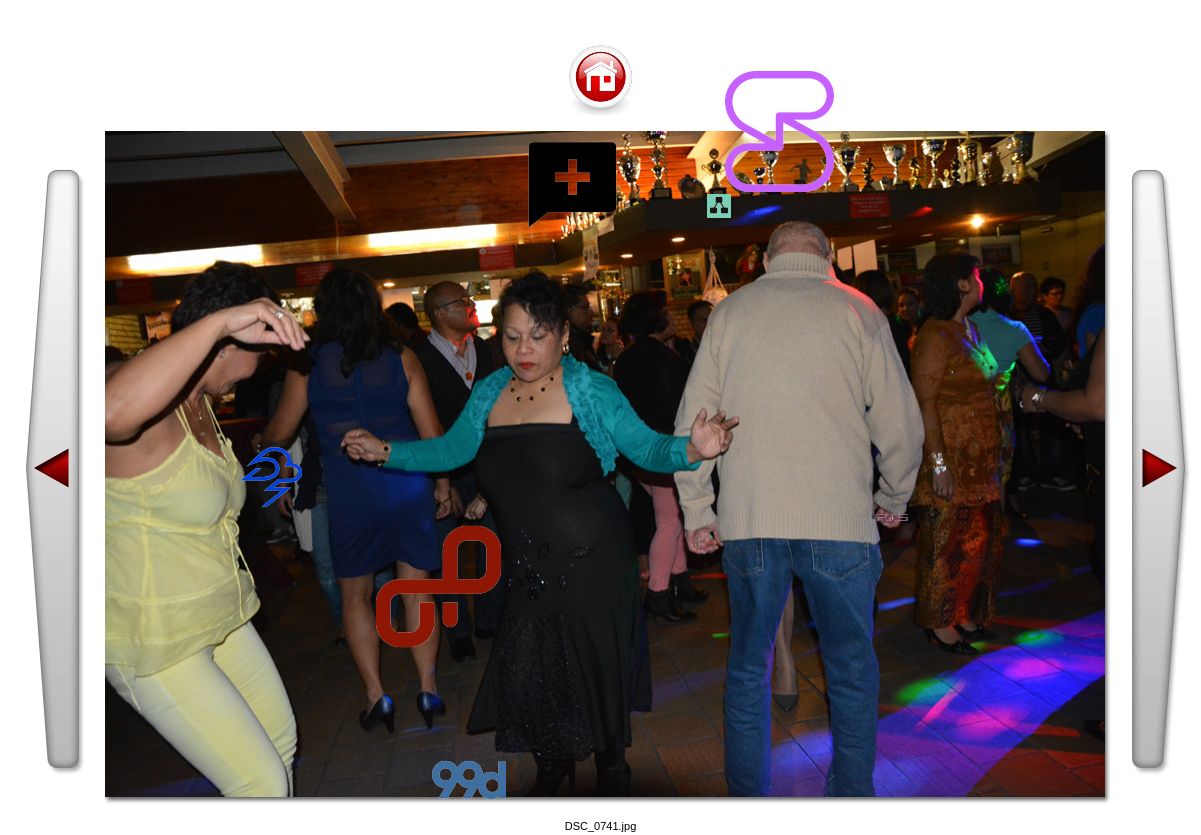  I want to click on start a new chat conversation, so click(572, 181).